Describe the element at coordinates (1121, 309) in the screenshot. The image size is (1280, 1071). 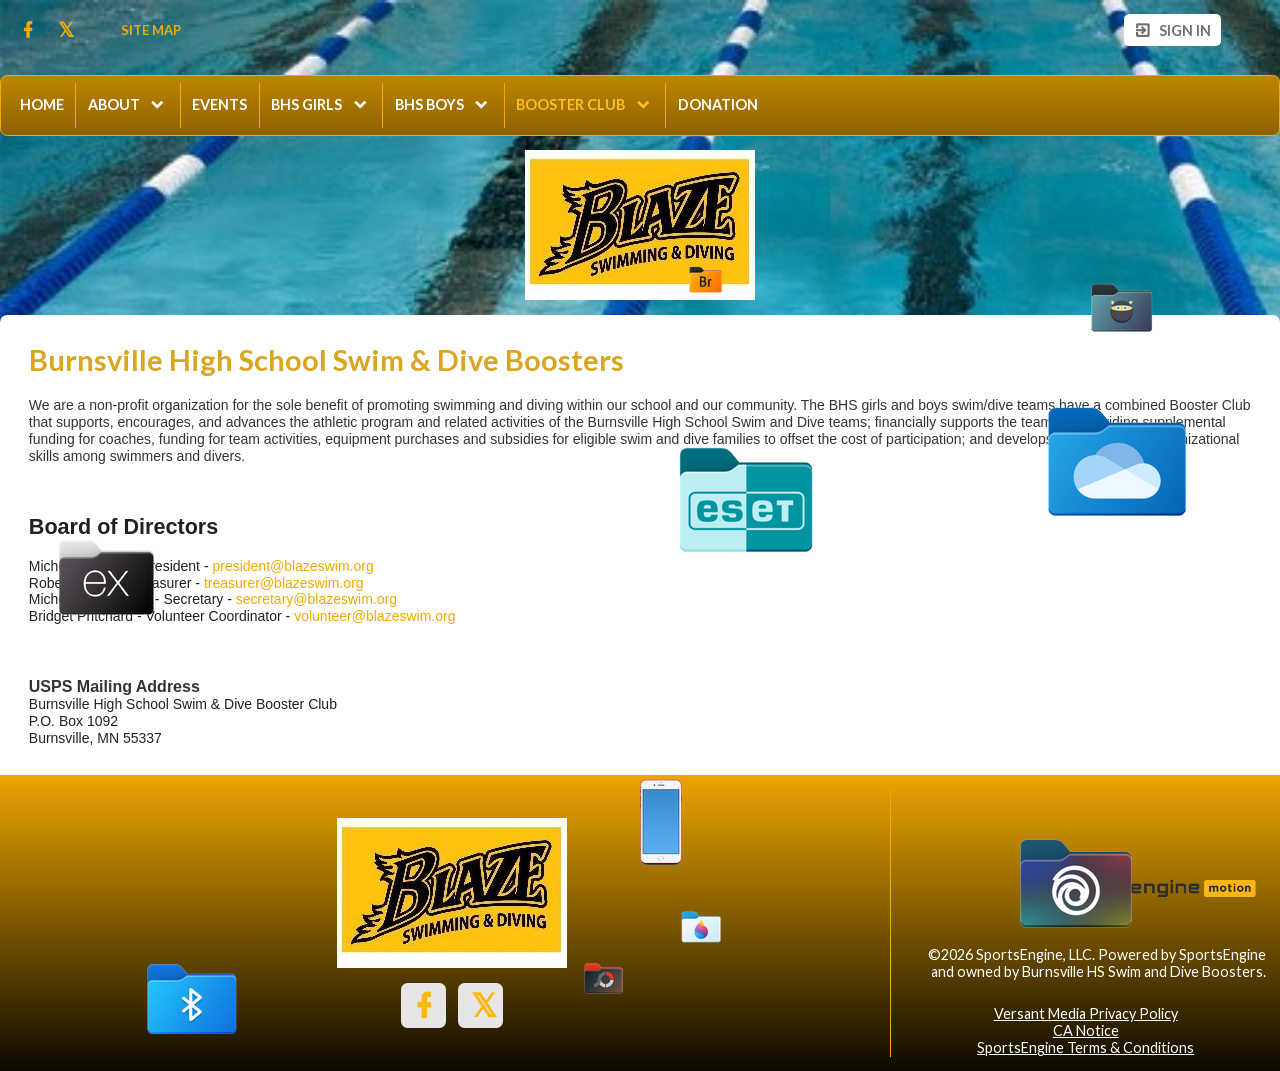
I see `open ninja download manager folder` at that location.